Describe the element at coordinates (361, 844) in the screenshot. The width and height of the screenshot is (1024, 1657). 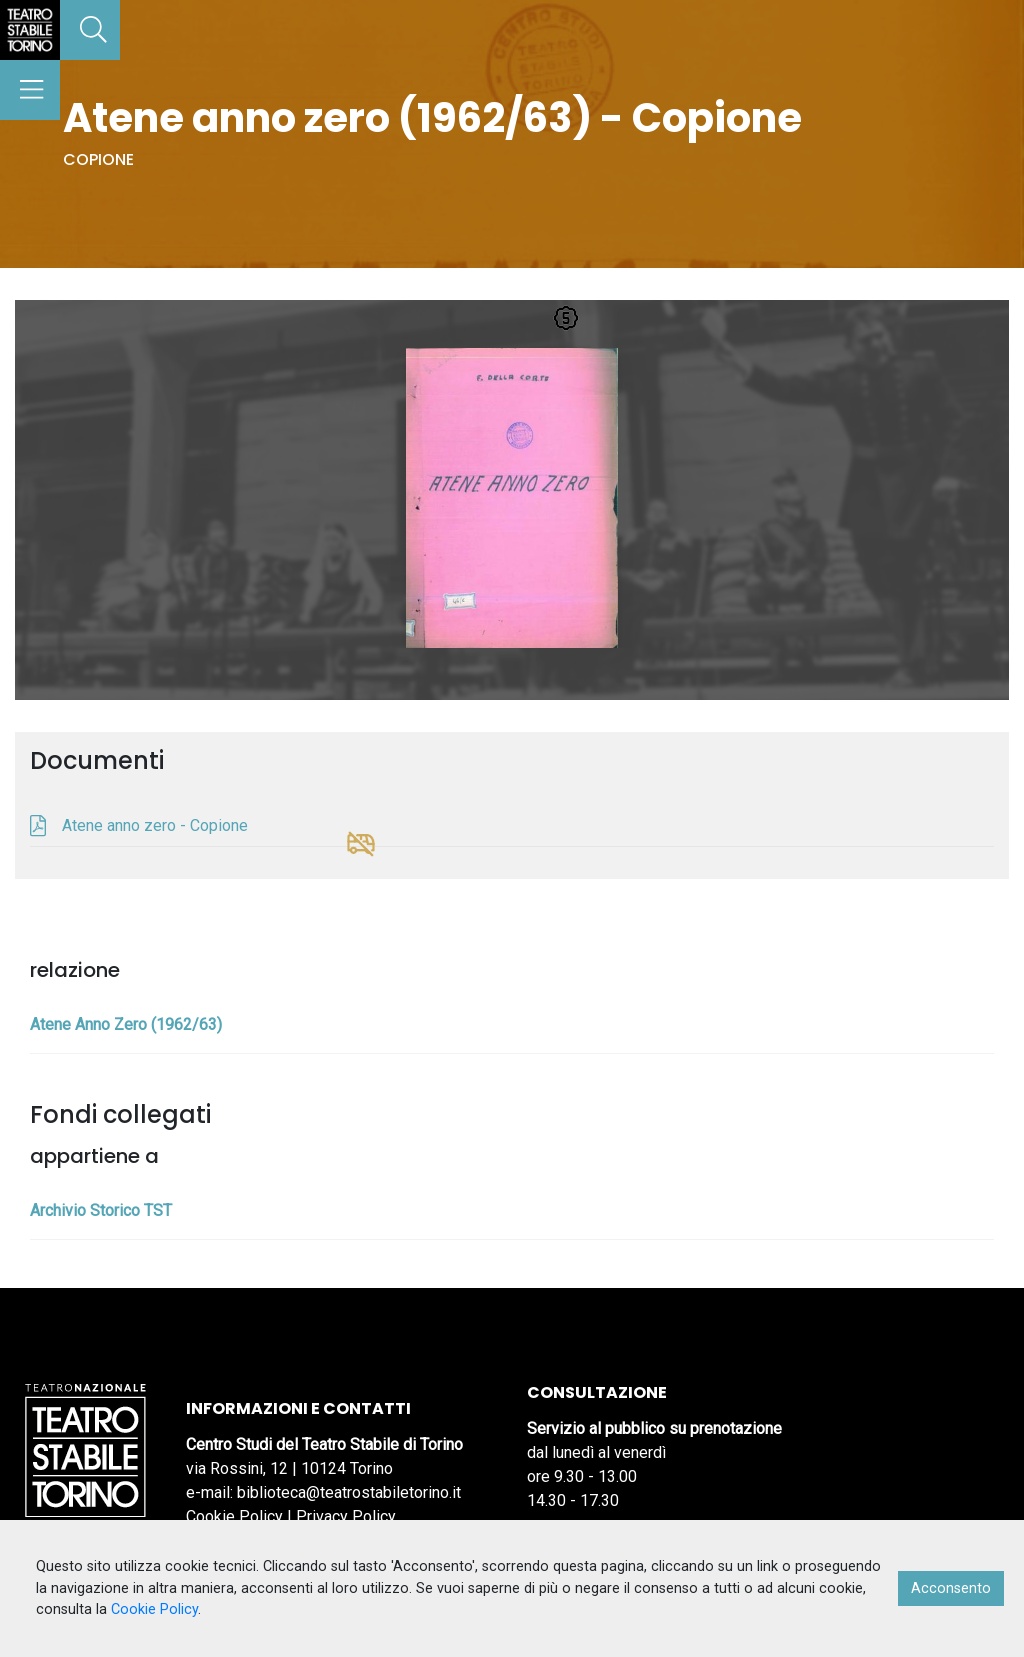
I see `bus service unavailable or cancelled` at that location.